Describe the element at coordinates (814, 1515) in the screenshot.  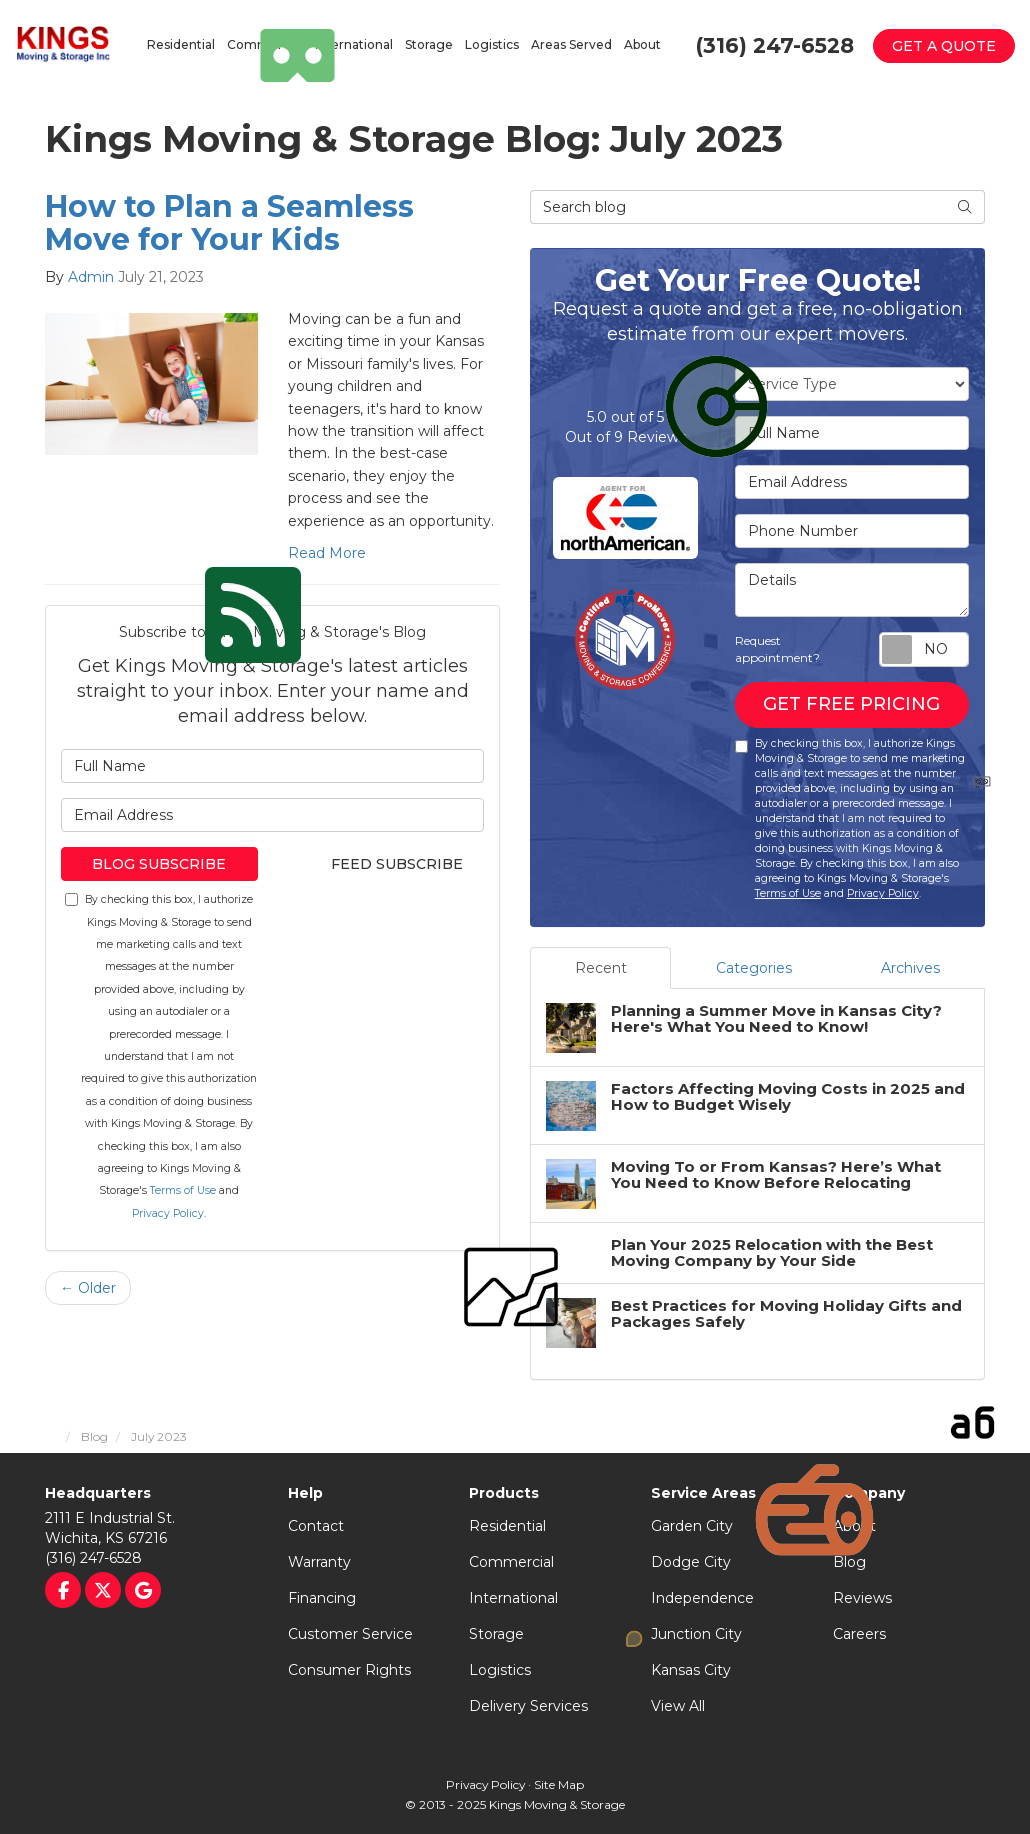
I see `view activity log or history` at that location.